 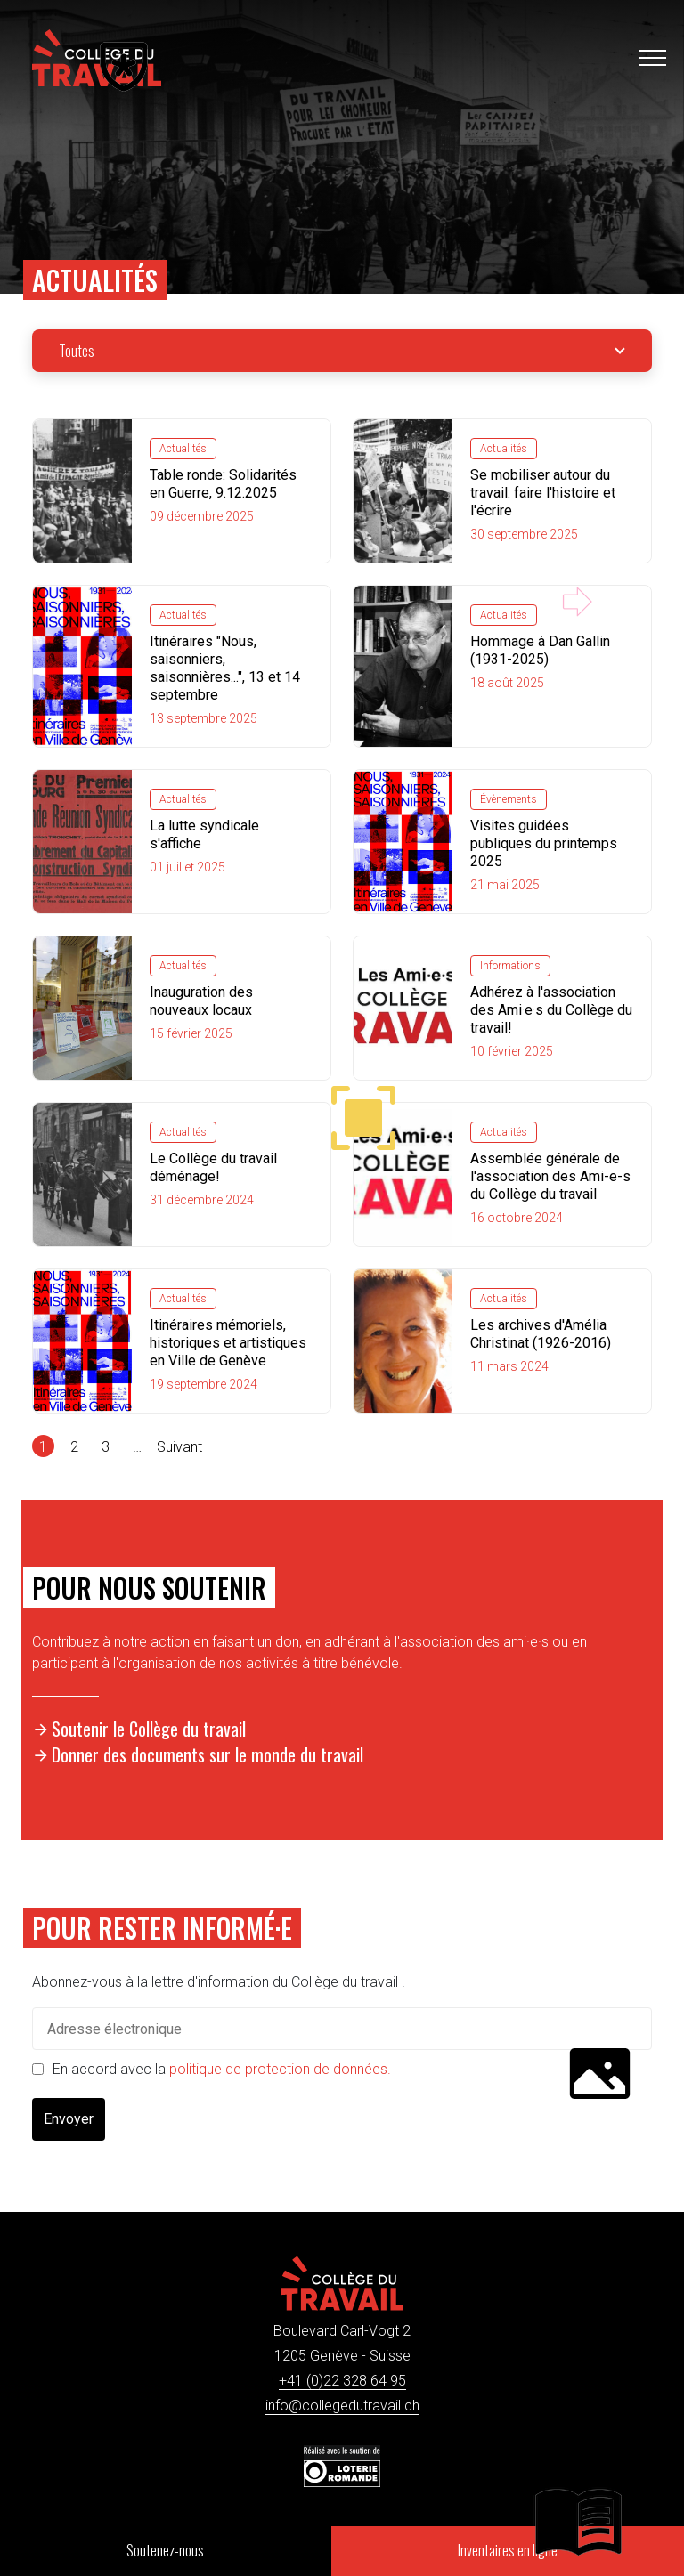 I want to click on open menu or documentation, so click(x=578, y=2518).